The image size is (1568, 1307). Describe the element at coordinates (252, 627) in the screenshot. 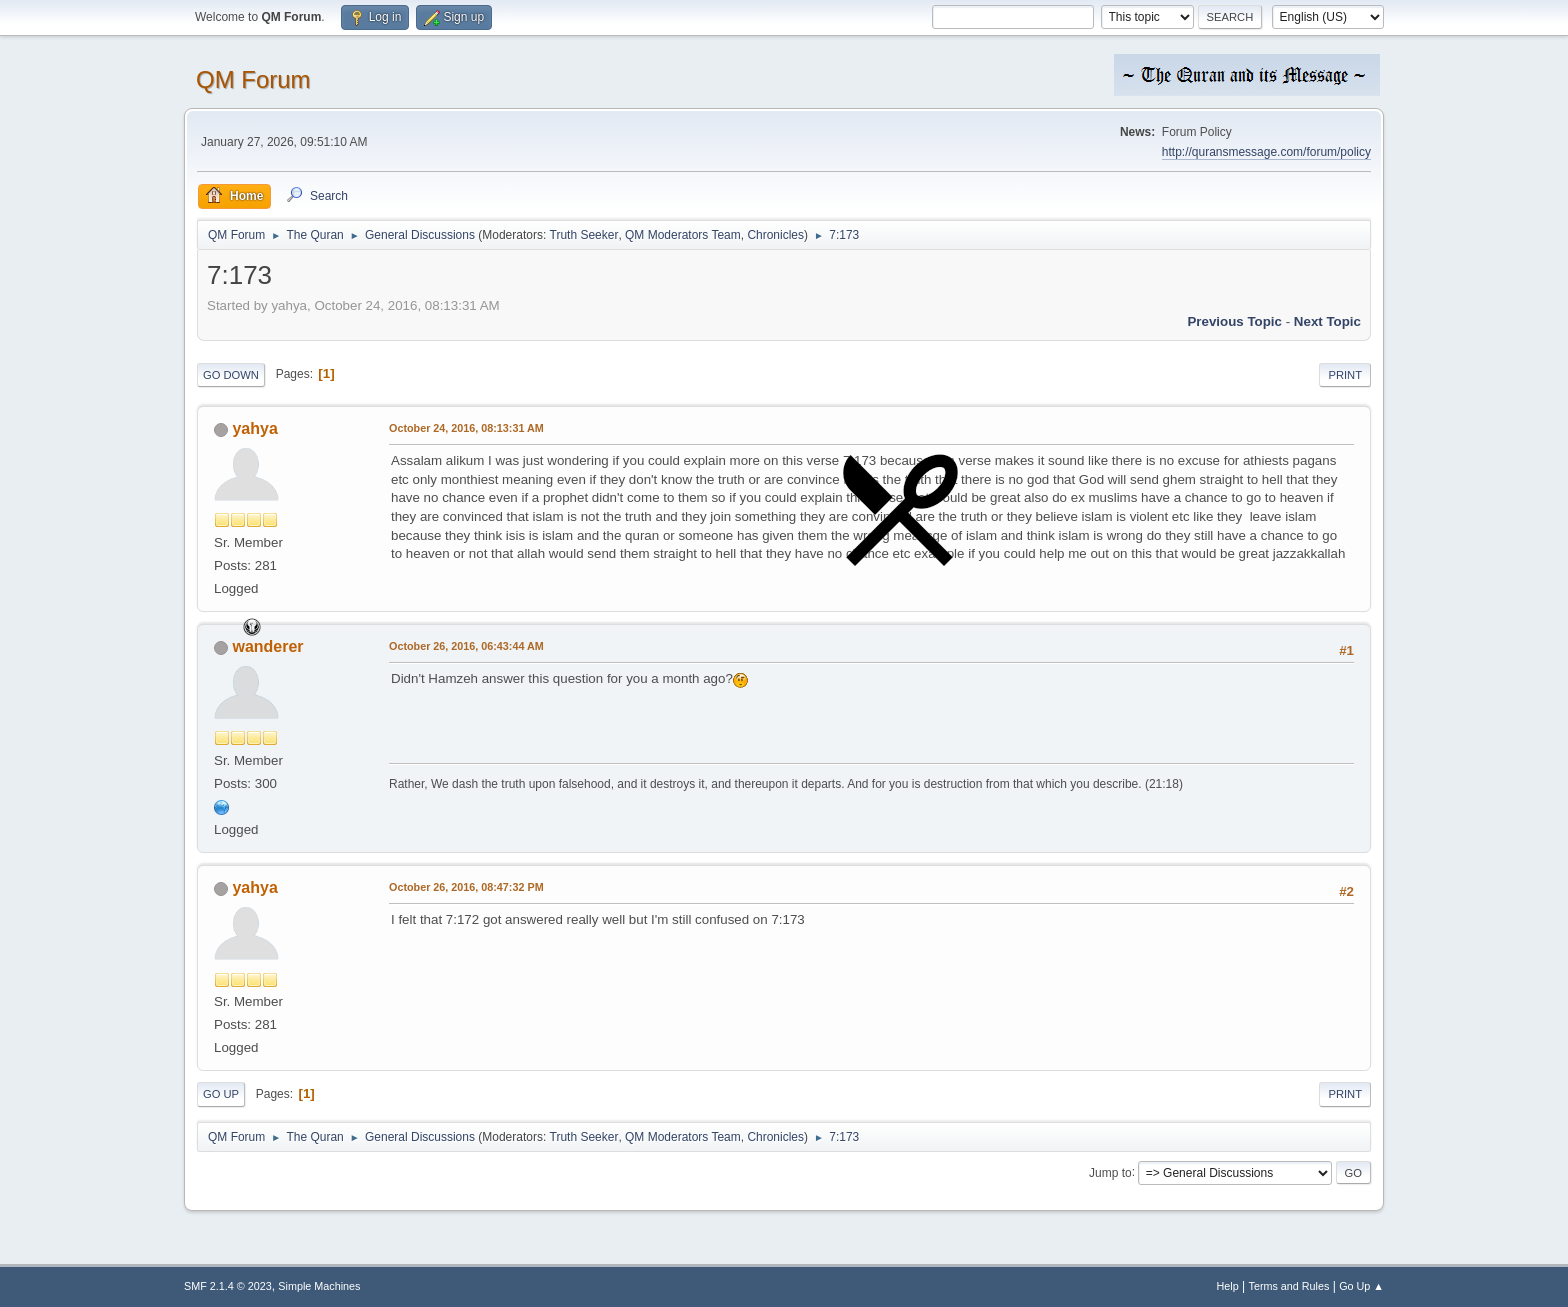

I see `the old republic game or franchise logo` at that location.